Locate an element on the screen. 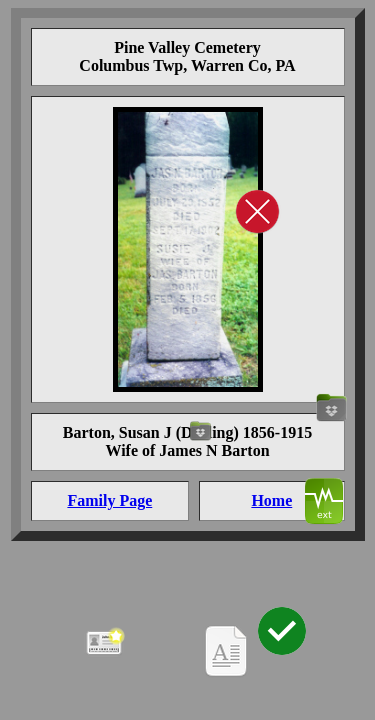 This screenshot has width=375, height=720. open dropbox synced folder is located at coordinates (331, 407).